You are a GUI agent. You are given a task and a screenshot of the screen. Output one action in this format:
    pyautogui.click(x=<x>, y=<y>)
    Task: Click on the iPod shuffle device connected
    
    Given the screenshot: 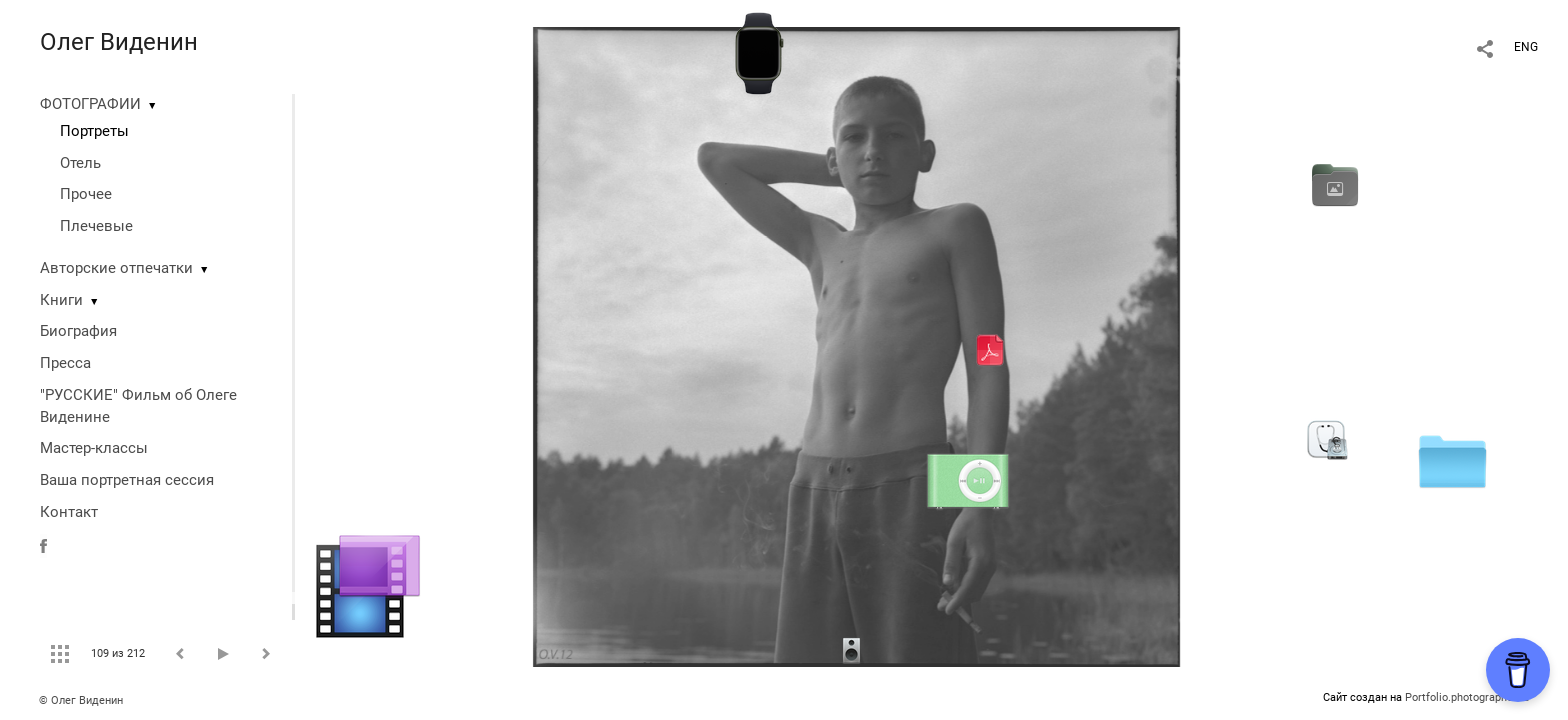 What is the action you would take?
    pyautogui.click(x=968, y=466)
    